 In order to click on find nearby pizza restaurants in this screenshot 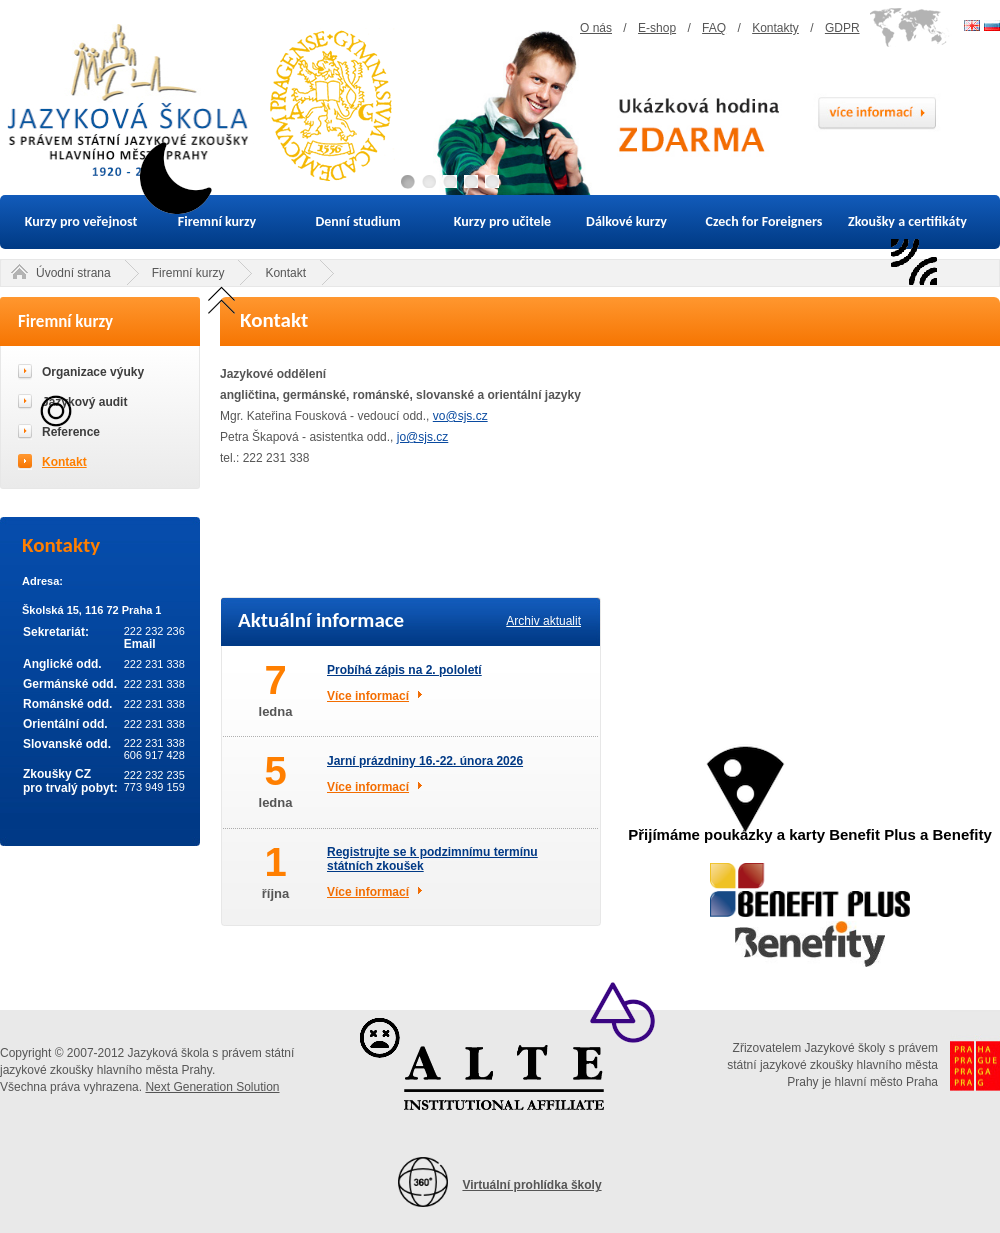, I will do `click(745, 789)`.